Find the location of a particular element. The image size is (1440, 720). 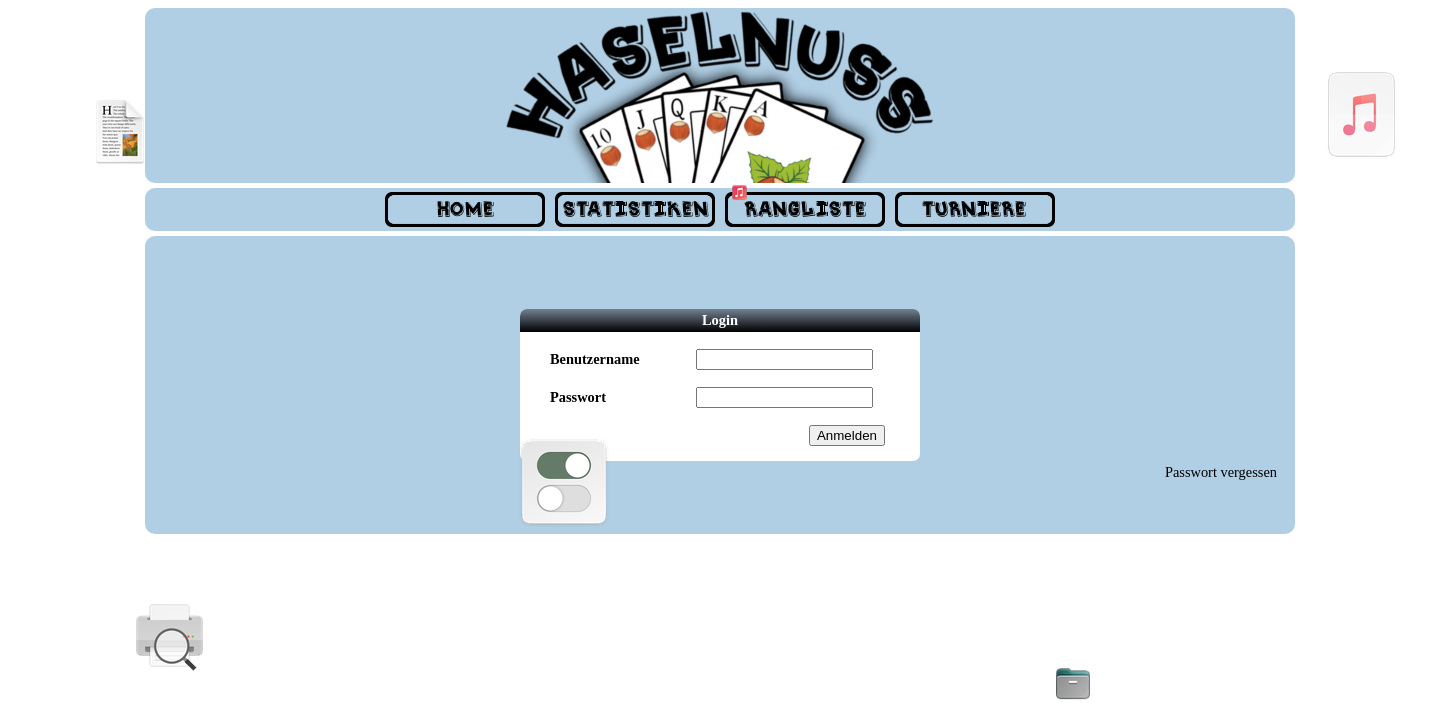

preview document before printing is located at coordinates (169, 635).